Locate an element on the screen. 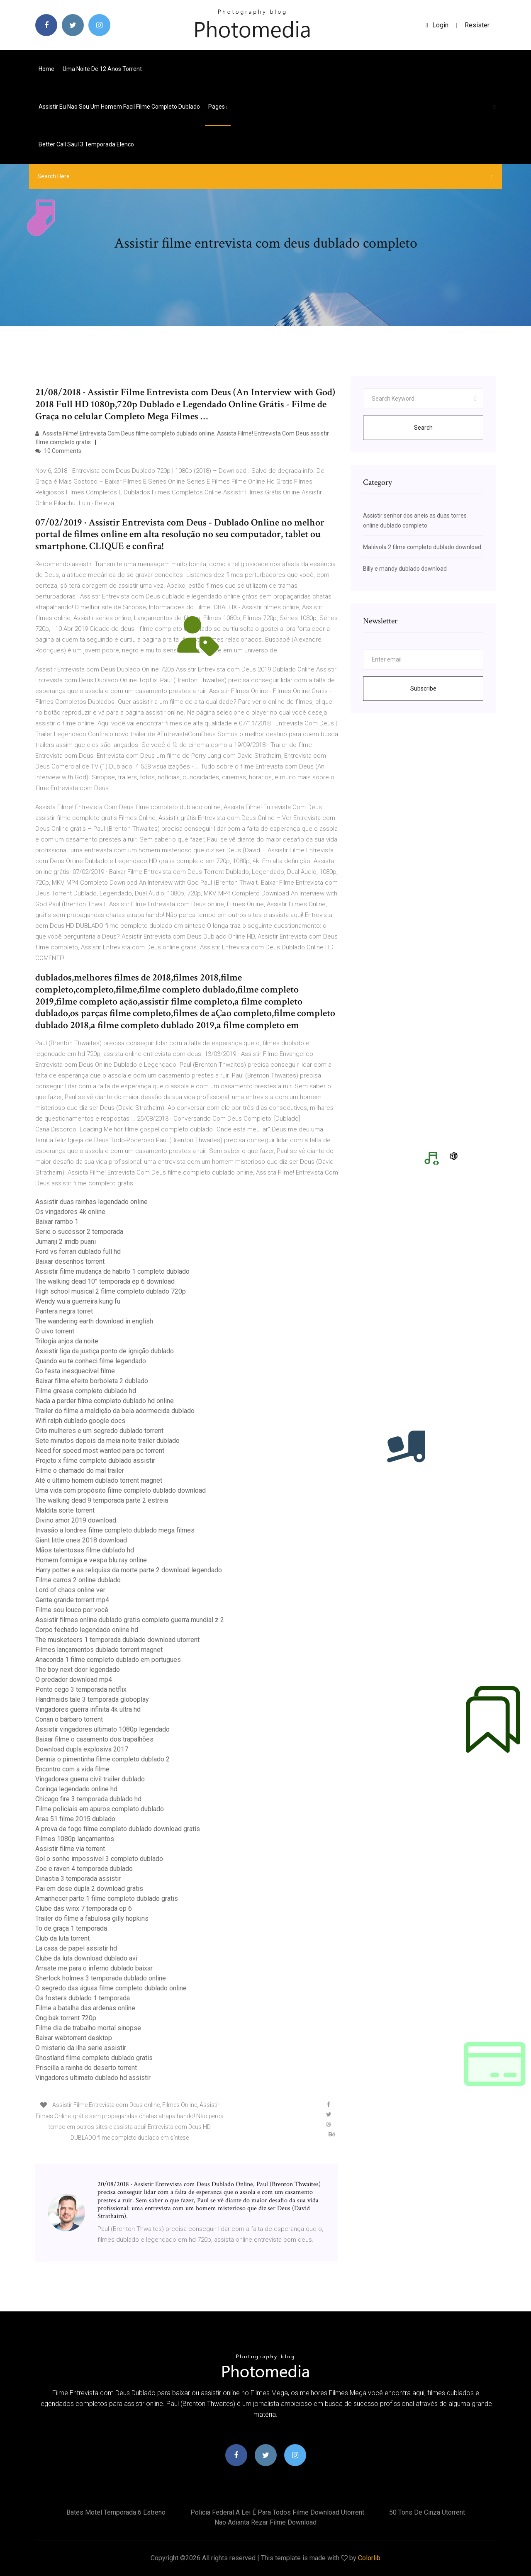 The image size is (531, 2576). manage payment methods is located at coordinates (494, 2064).